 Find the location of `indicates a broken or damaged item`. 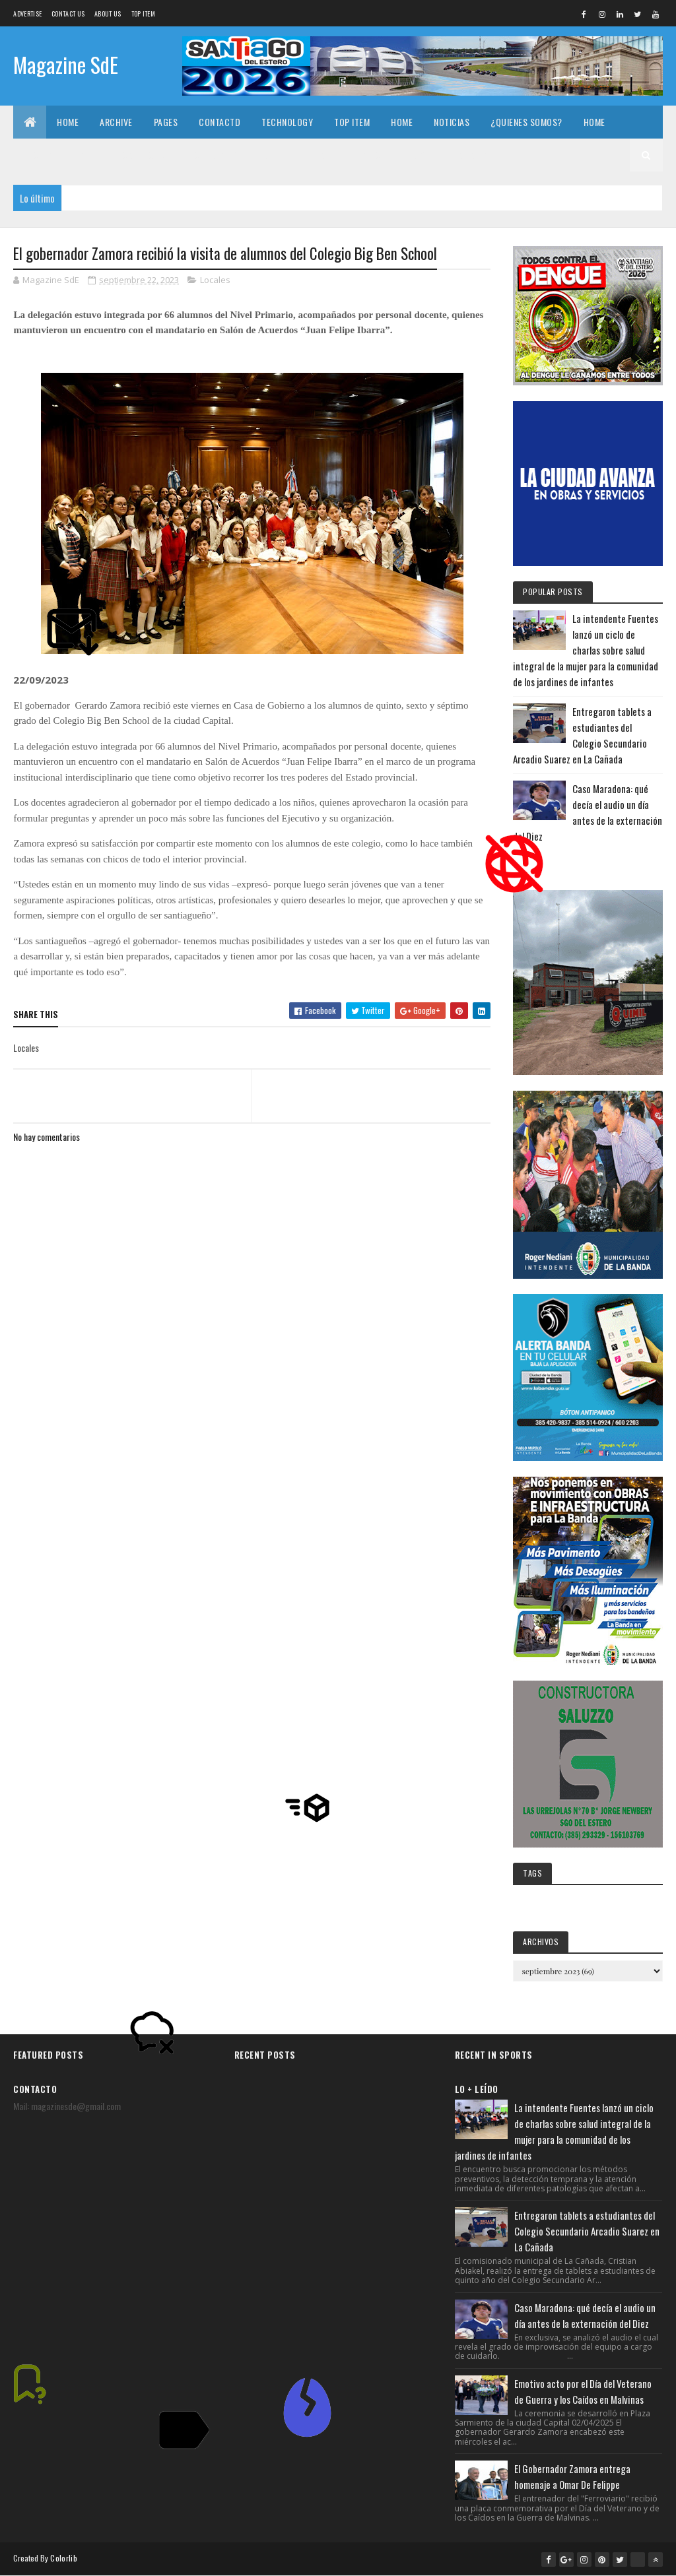

indicates a broken or damaged item is located at coordinates (307, 2407).